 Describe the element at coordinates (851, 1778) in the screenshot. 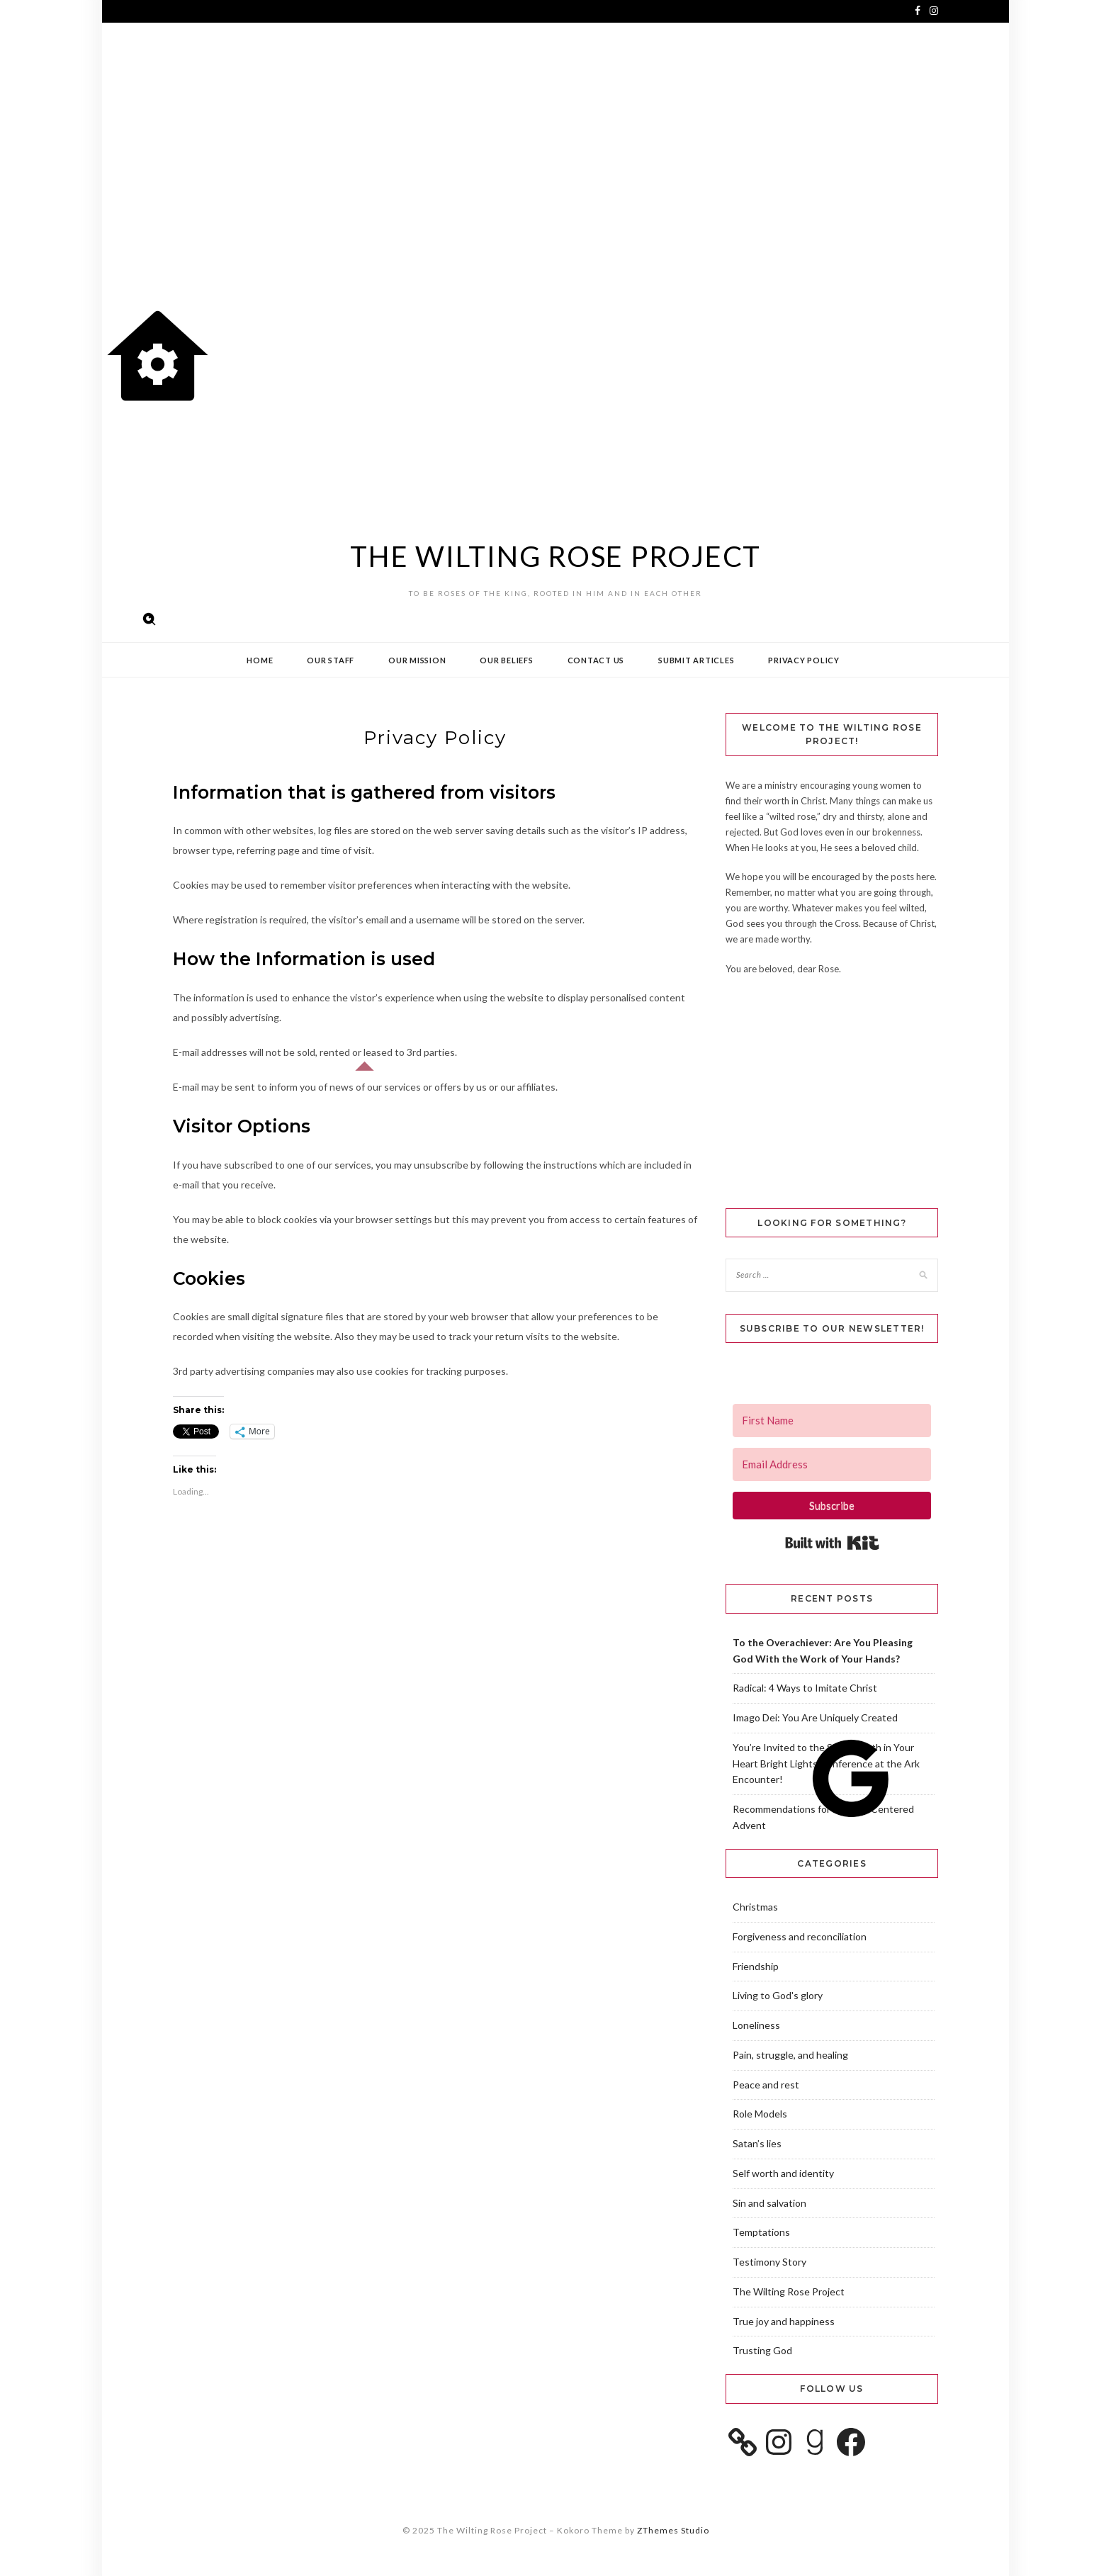

I see `sign in with Google` at that location.